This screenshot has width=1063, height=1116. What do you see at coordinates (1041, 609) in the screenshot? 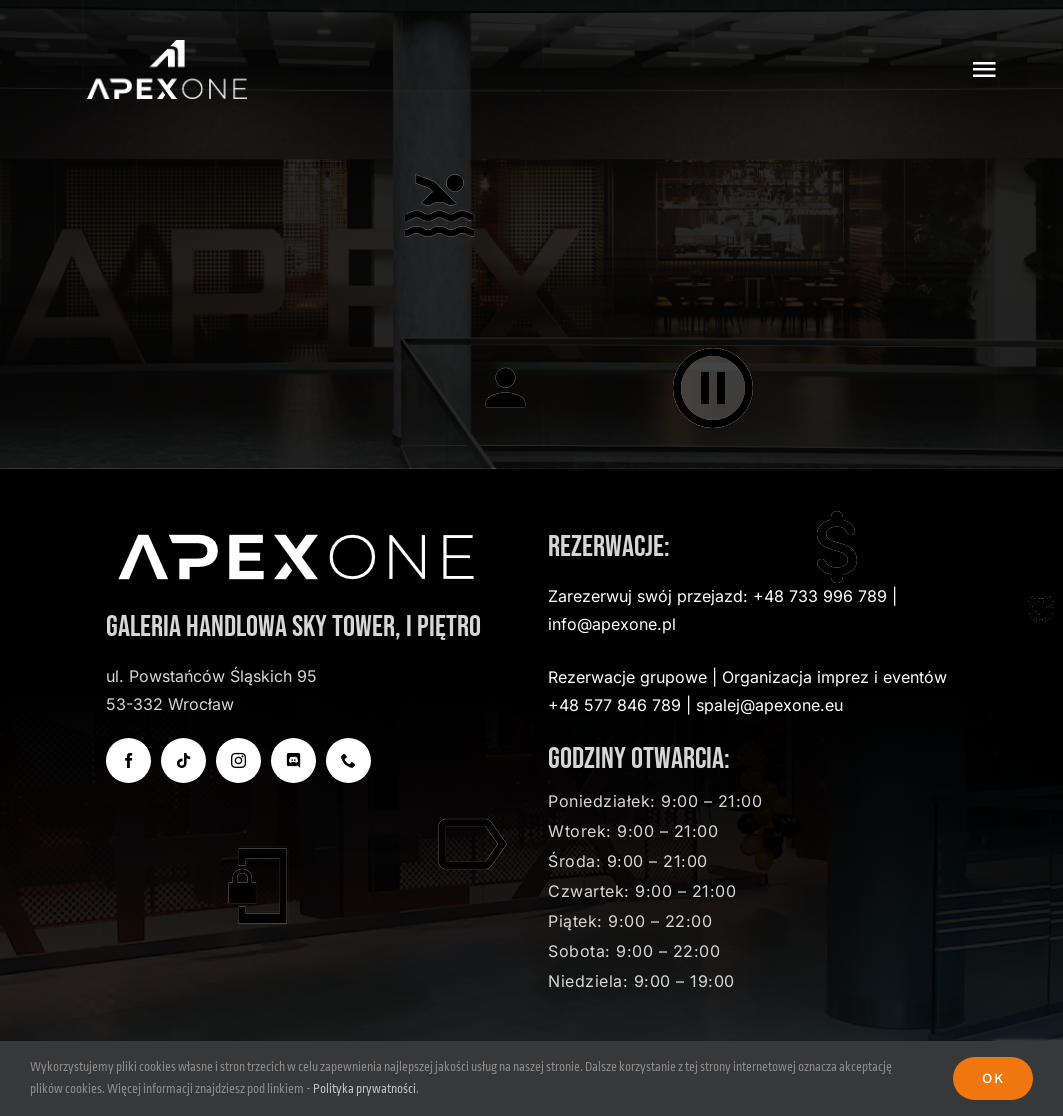
I see `alarm is set and active` at bounding box center [1041, 609].